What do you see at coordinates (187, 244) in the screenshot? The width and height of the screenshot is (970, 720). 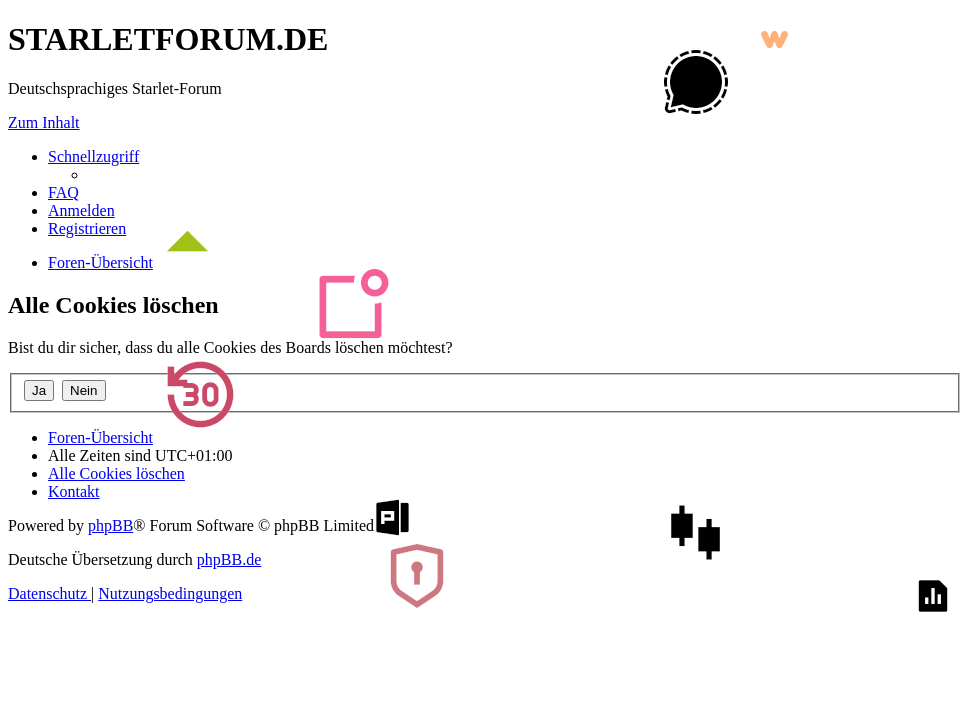 I see `collapse an expanded section or menu` at bounding box center [187, 244].